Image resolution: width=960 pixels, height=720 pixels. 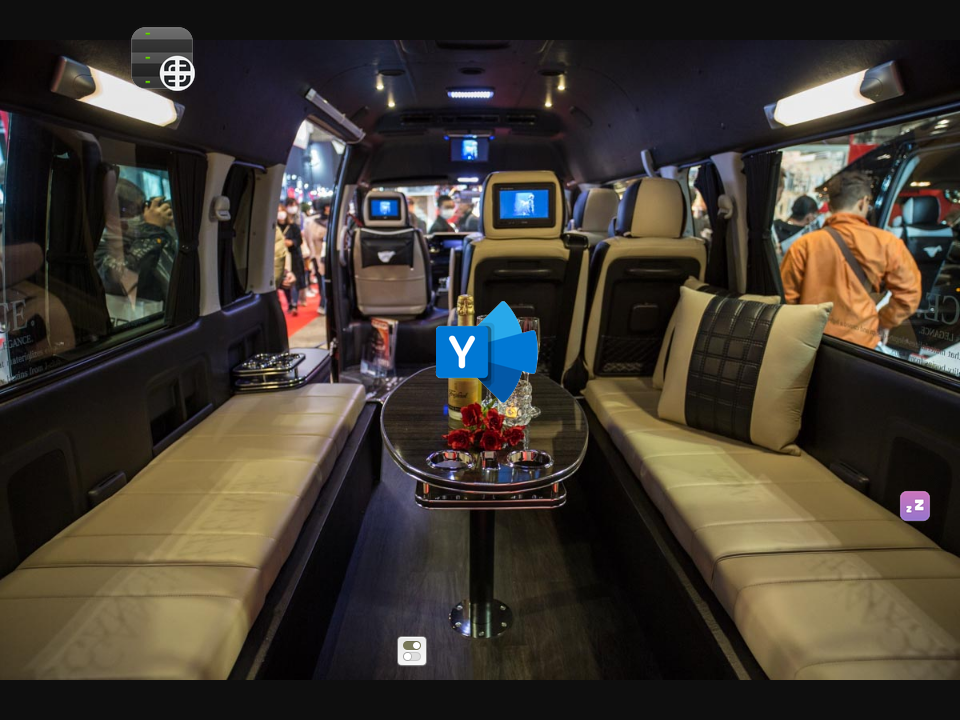 I want to click on put your mac into hibernate or sleep mode, so click(x=915, y=506).